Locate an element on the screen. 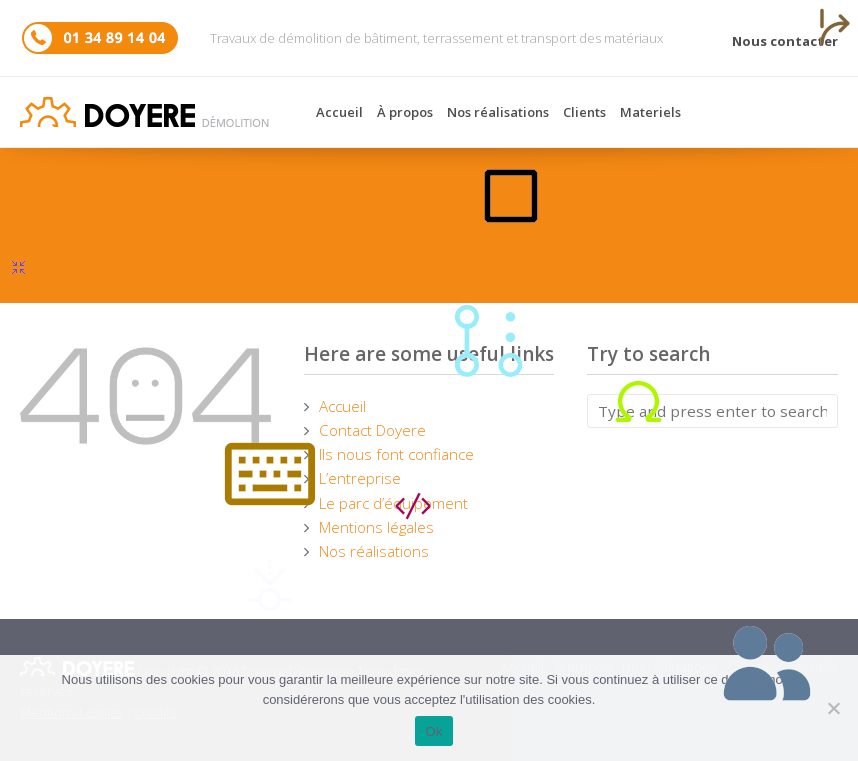 The height and width of the screenshot is (761, 858). record keyboard input or keystrokes is located at coordinates (266, 477).